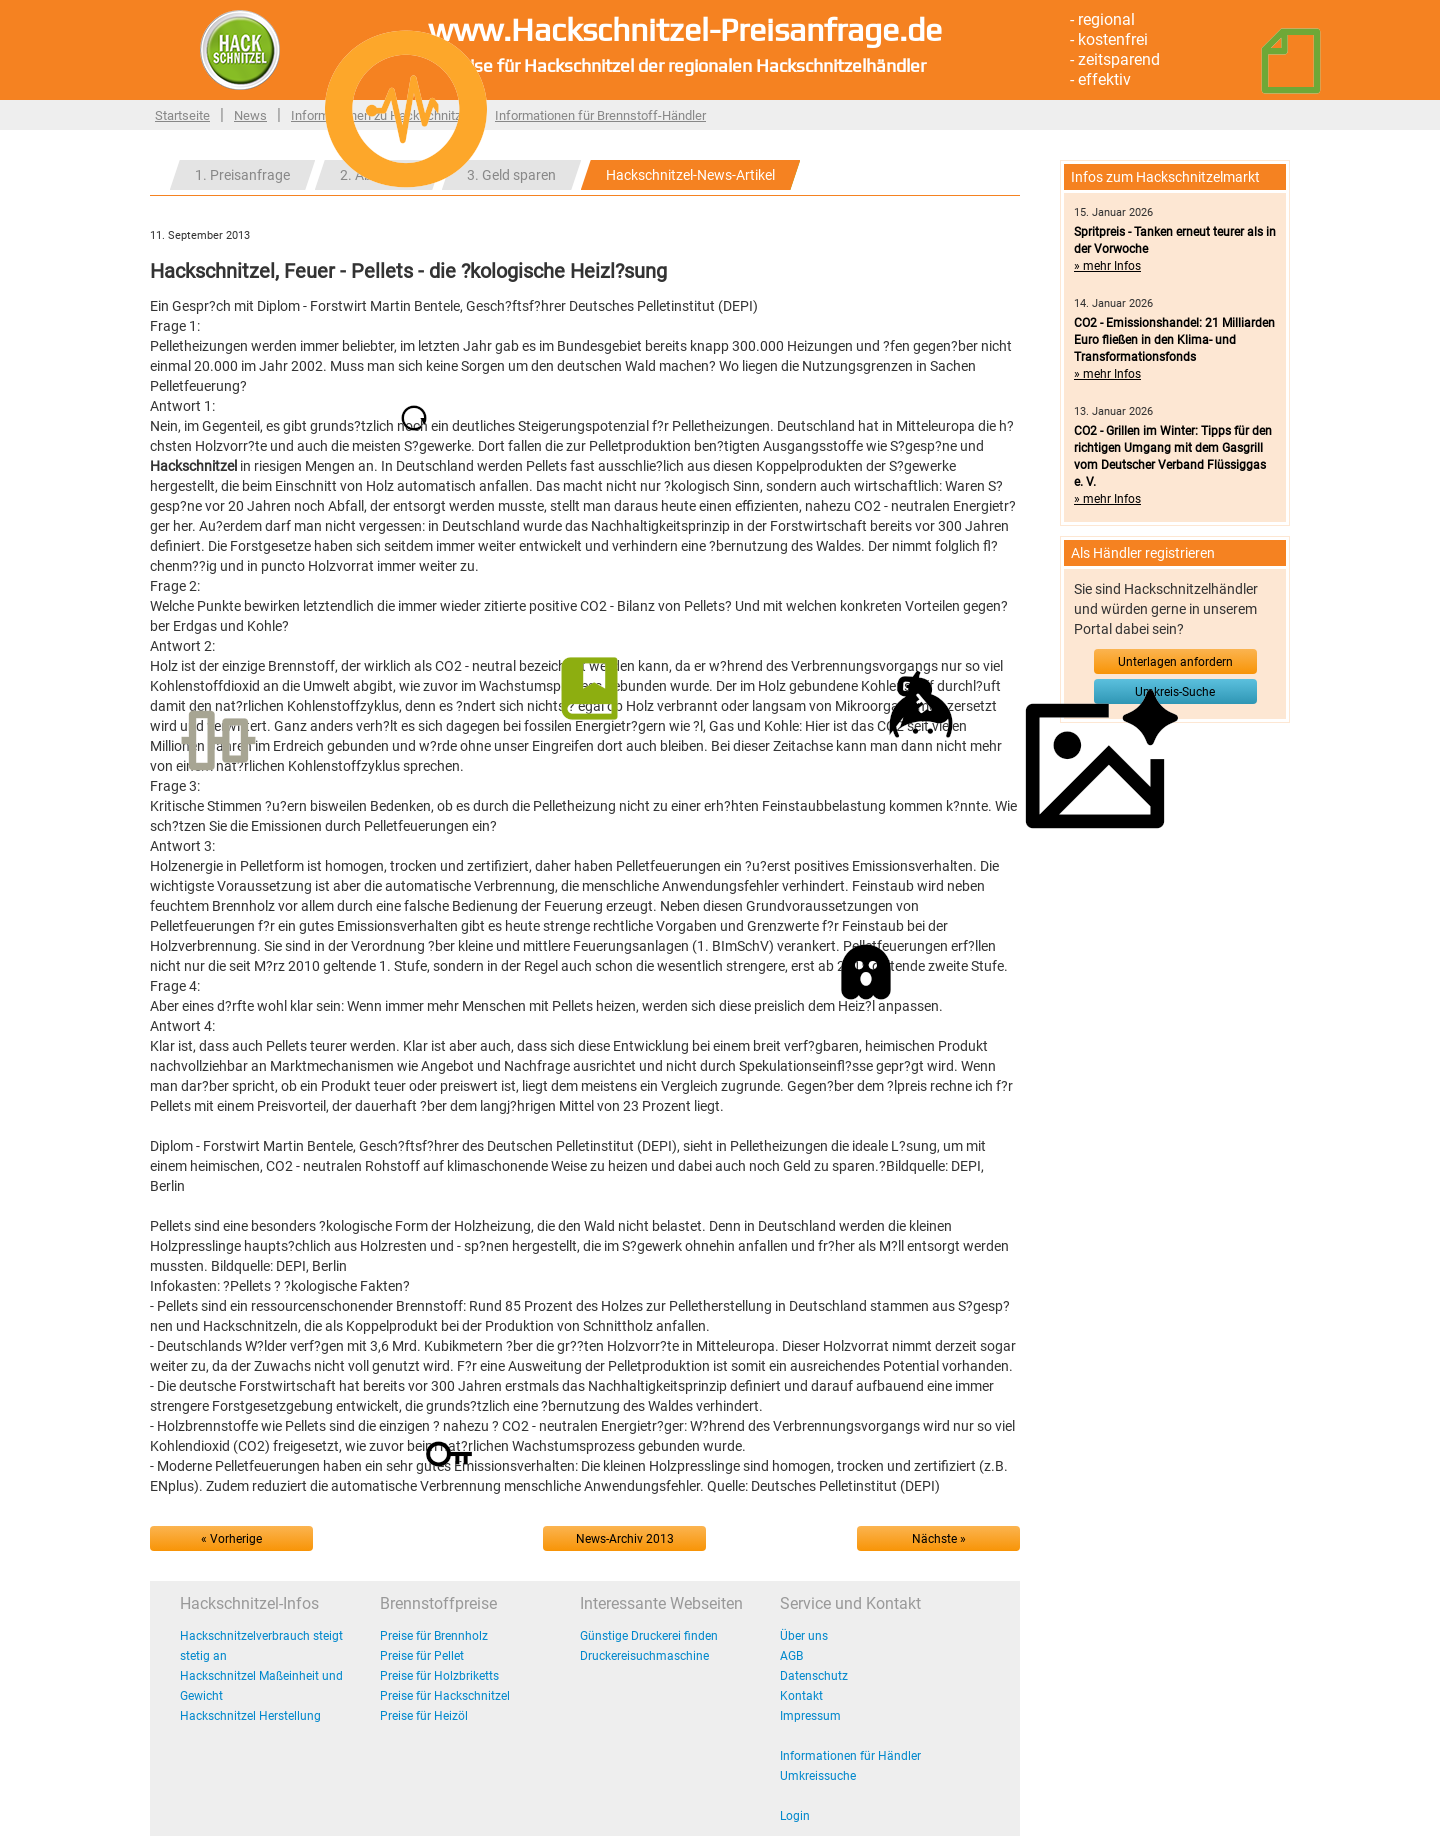  What do you see at coordinates (414, 418) in the screenshot?
I see `restart the device` at bounding box center [414, 418].